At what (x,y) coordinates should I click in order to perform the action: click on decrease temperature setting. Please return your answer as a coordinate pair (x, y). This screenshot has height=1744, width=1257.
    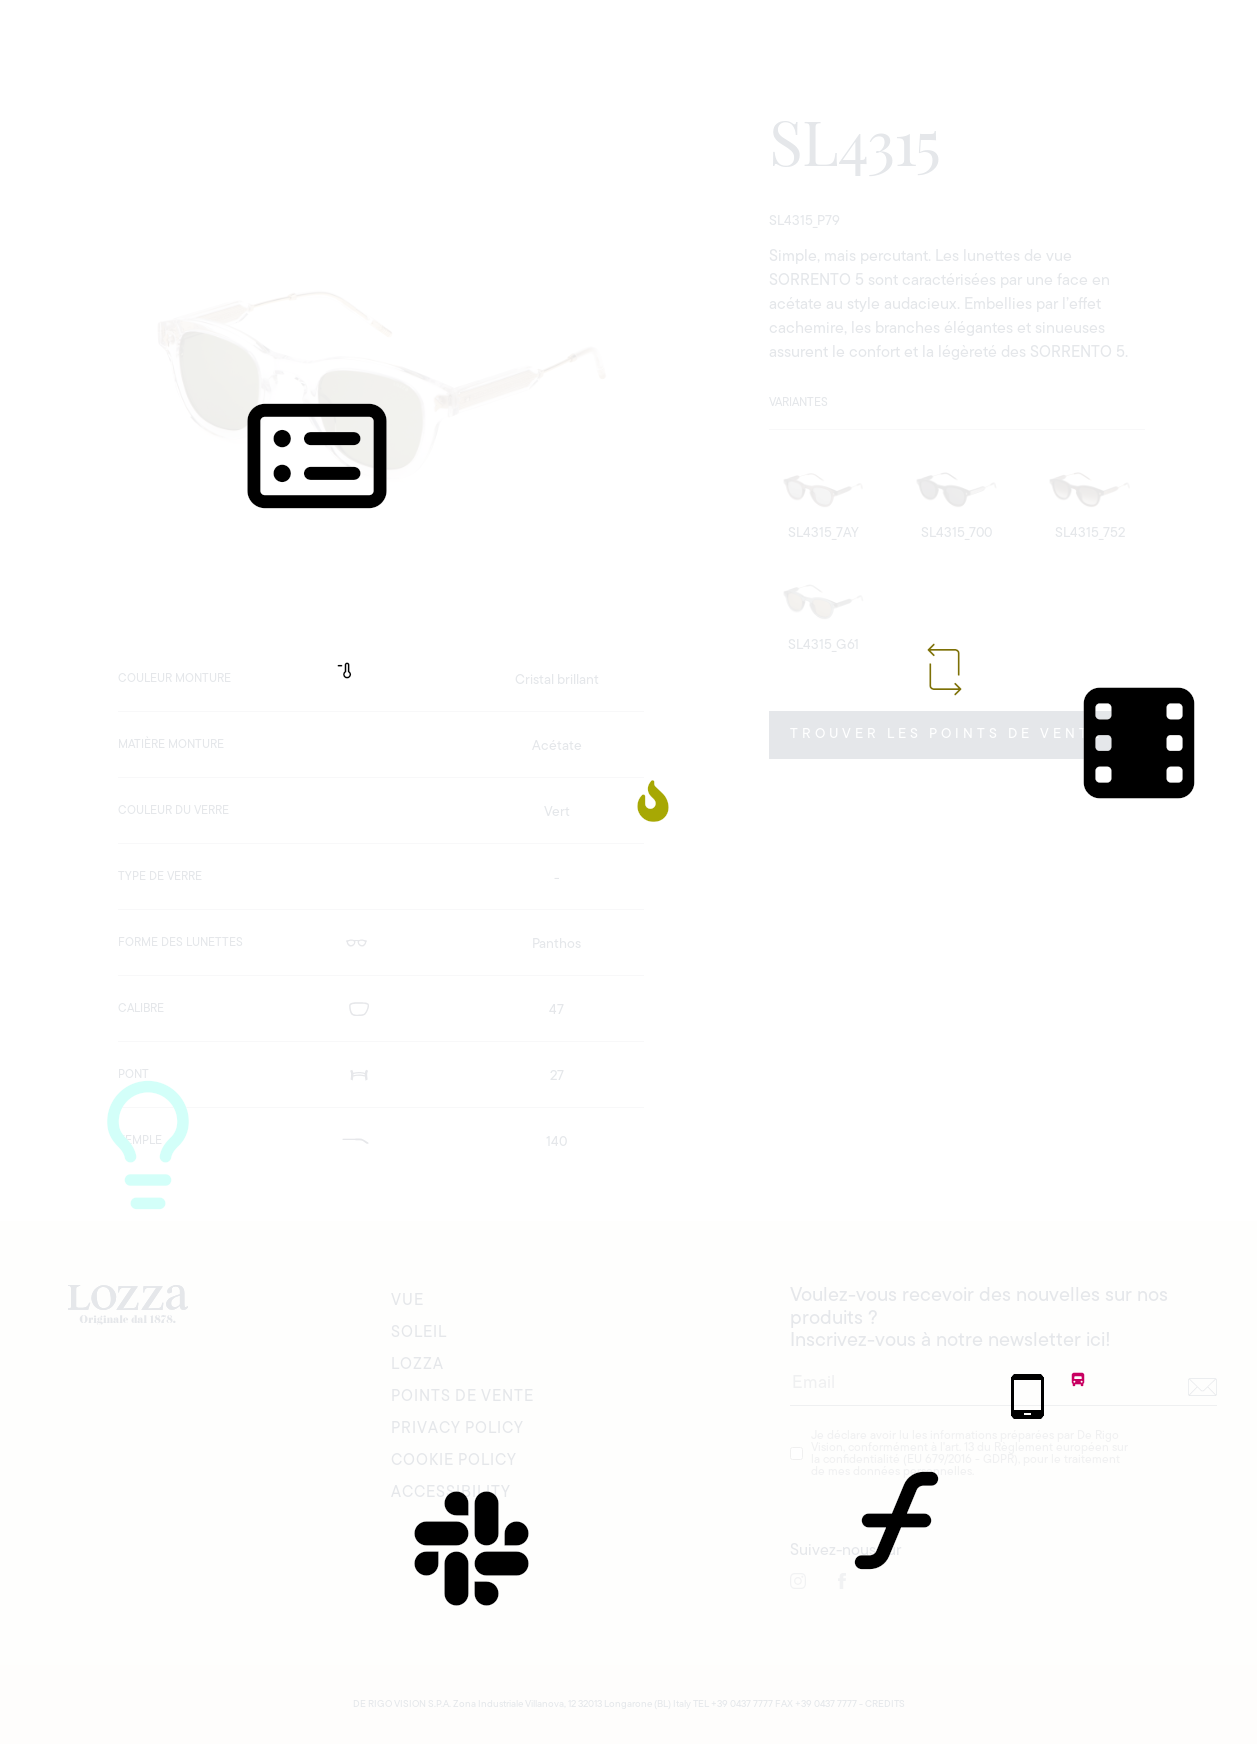
    Looking at the image, I should click on (345, 670).